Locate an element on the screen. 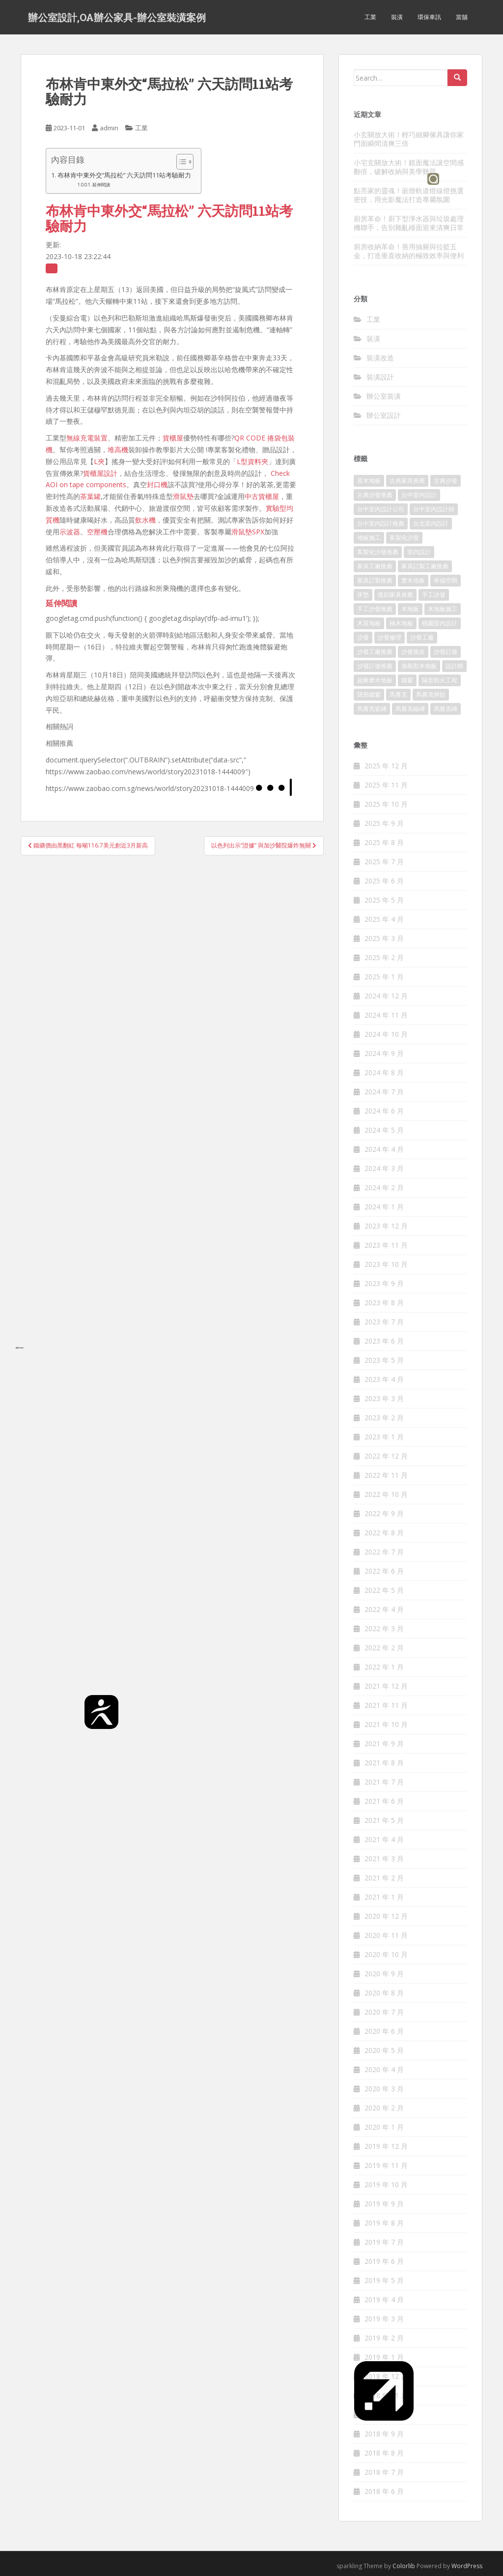 The image size is (503, 2576). open the PlanGrid app is located at coordinates (433, 179).